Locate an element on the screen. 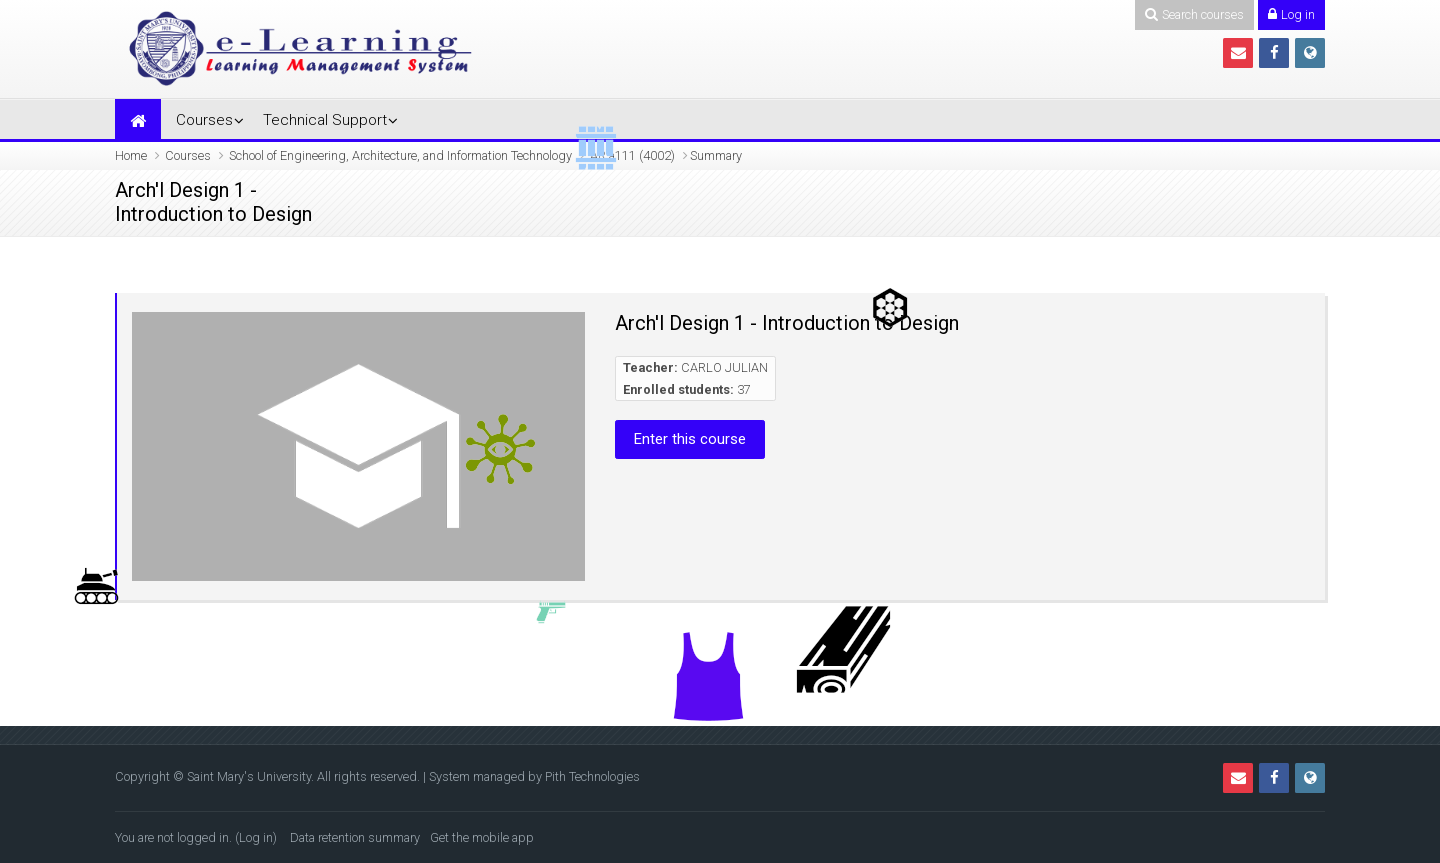  access weapons inventory in game is located at coordinates (551, 612).